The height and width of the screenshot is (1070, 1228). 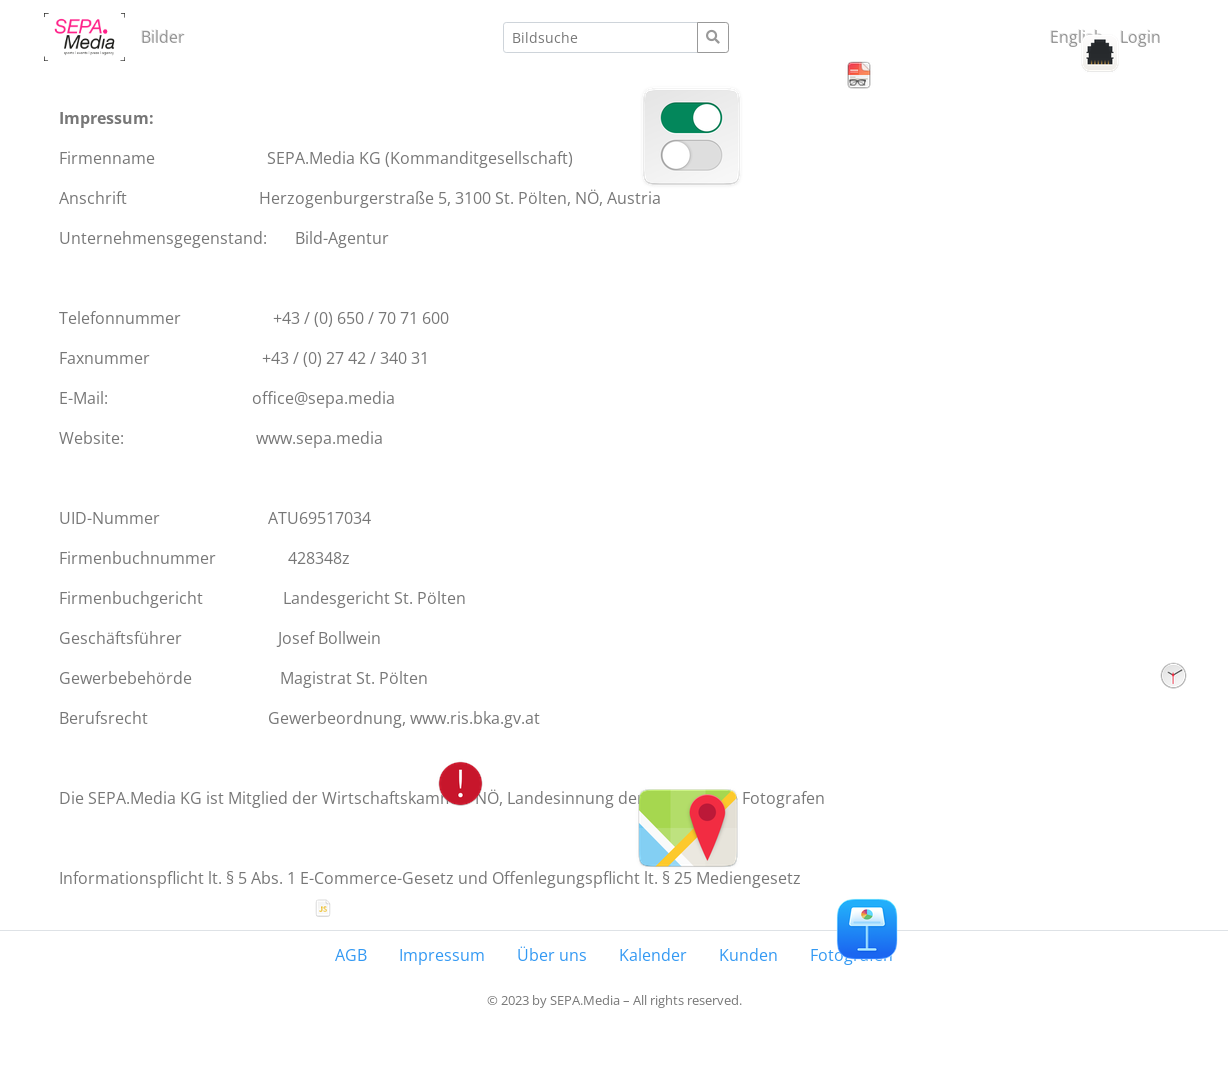 What do you see at coordinates (1173, 675) in the screenshot?
I see `access recently opened files or folders` at bounding box center [1173, 675].